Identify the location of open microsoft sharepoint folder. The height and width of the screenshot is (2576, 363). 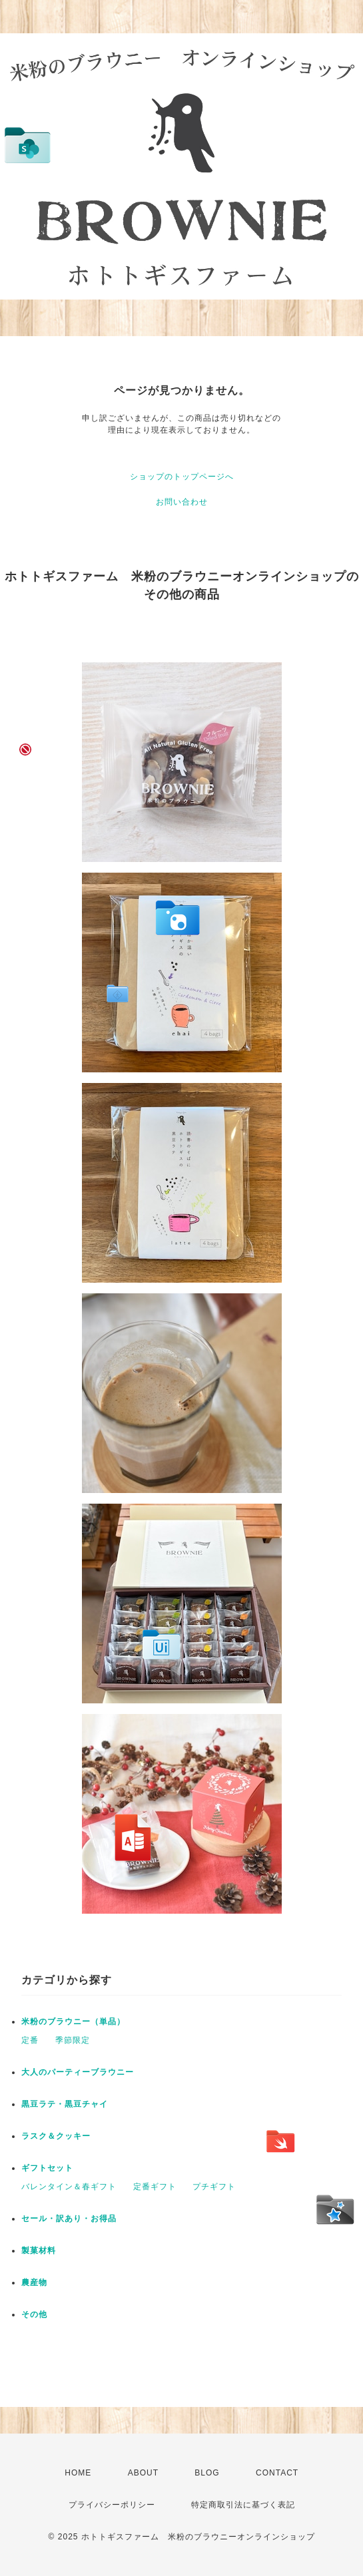
(27, 146).